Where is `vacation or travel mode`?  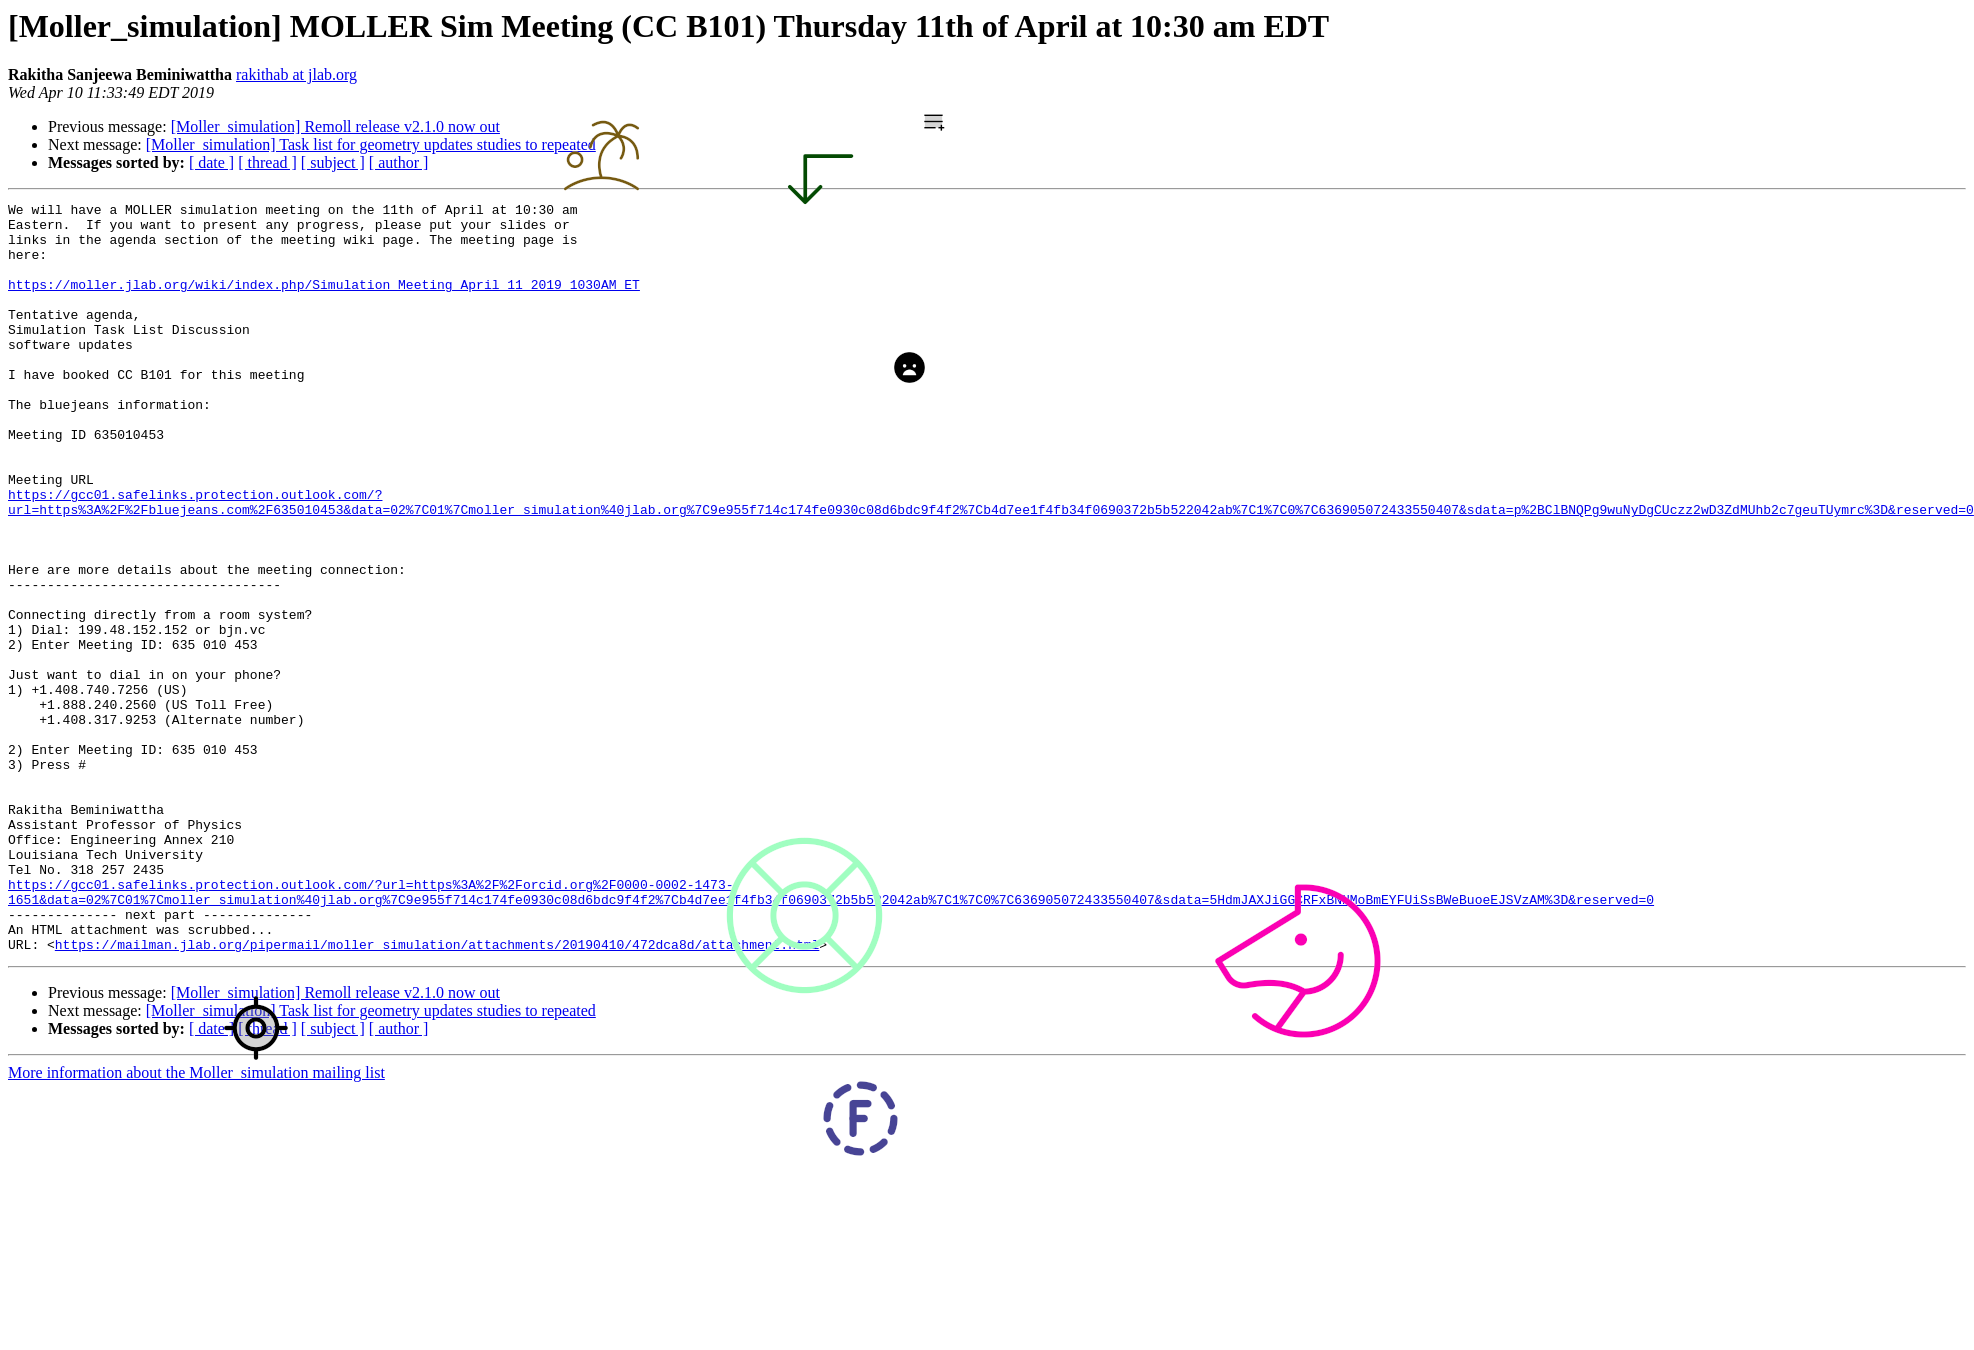
vacation or travel mode is located at coordinates (601, 155).